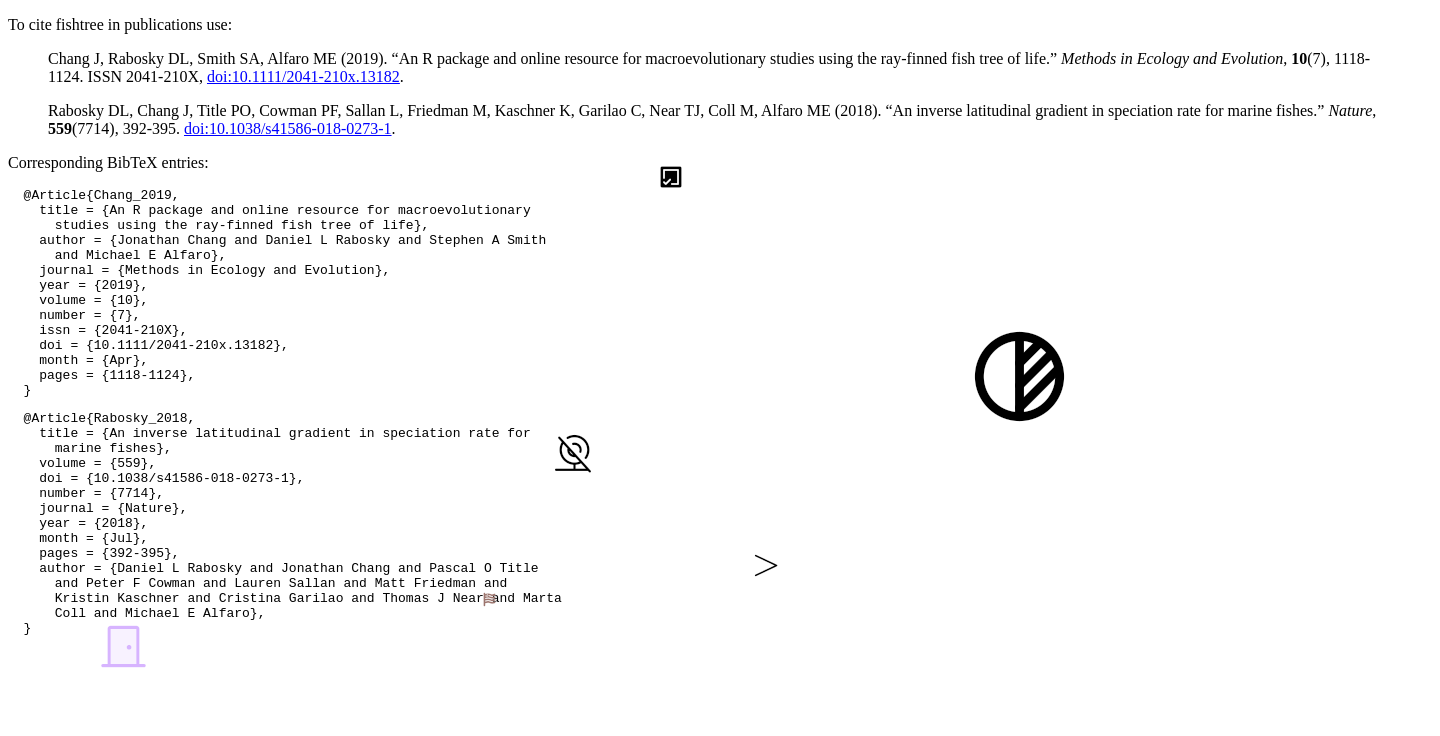 The height and width of the screenshot is (736, 1440). I want to click on select united states as your country, so click(489, 599).